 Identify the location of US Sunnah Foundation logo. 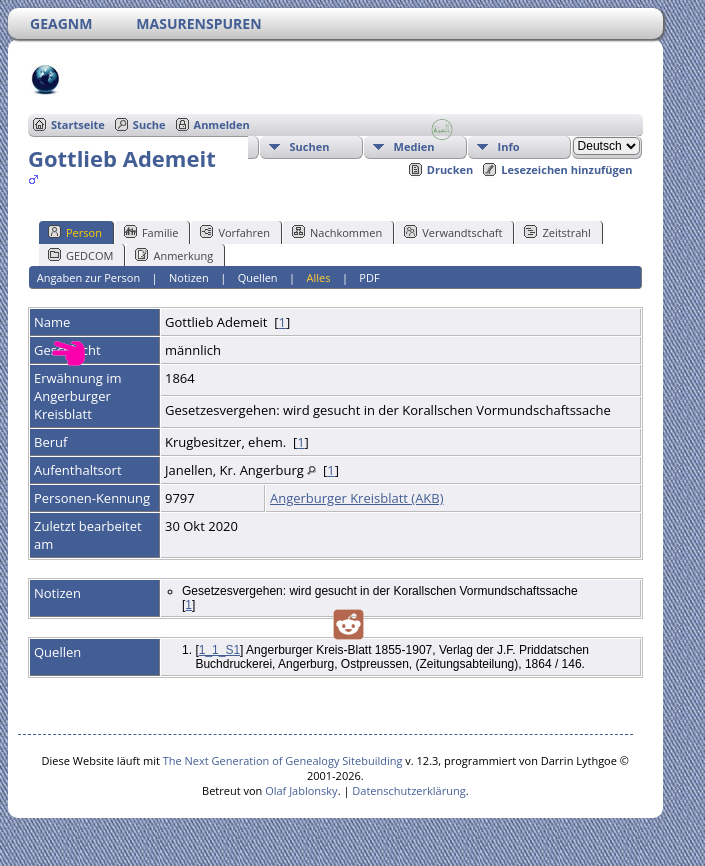
(442, 129).